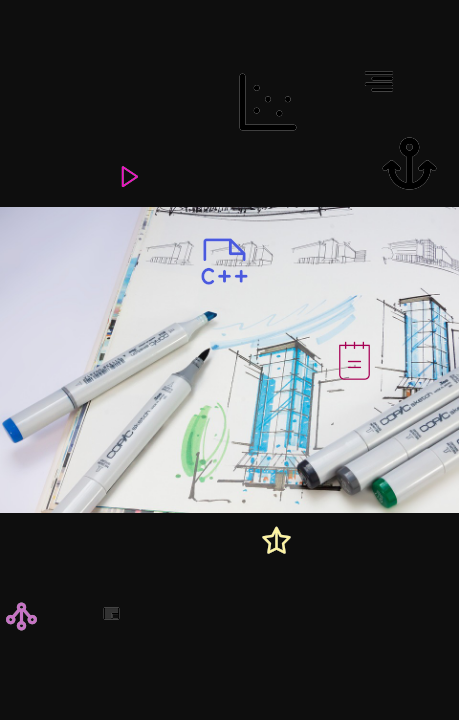 This screenshot has height=720, width=459. Describe the element at coordinates (21, 616) in the screenshot. I see `view hierarchical data structure` at that location.